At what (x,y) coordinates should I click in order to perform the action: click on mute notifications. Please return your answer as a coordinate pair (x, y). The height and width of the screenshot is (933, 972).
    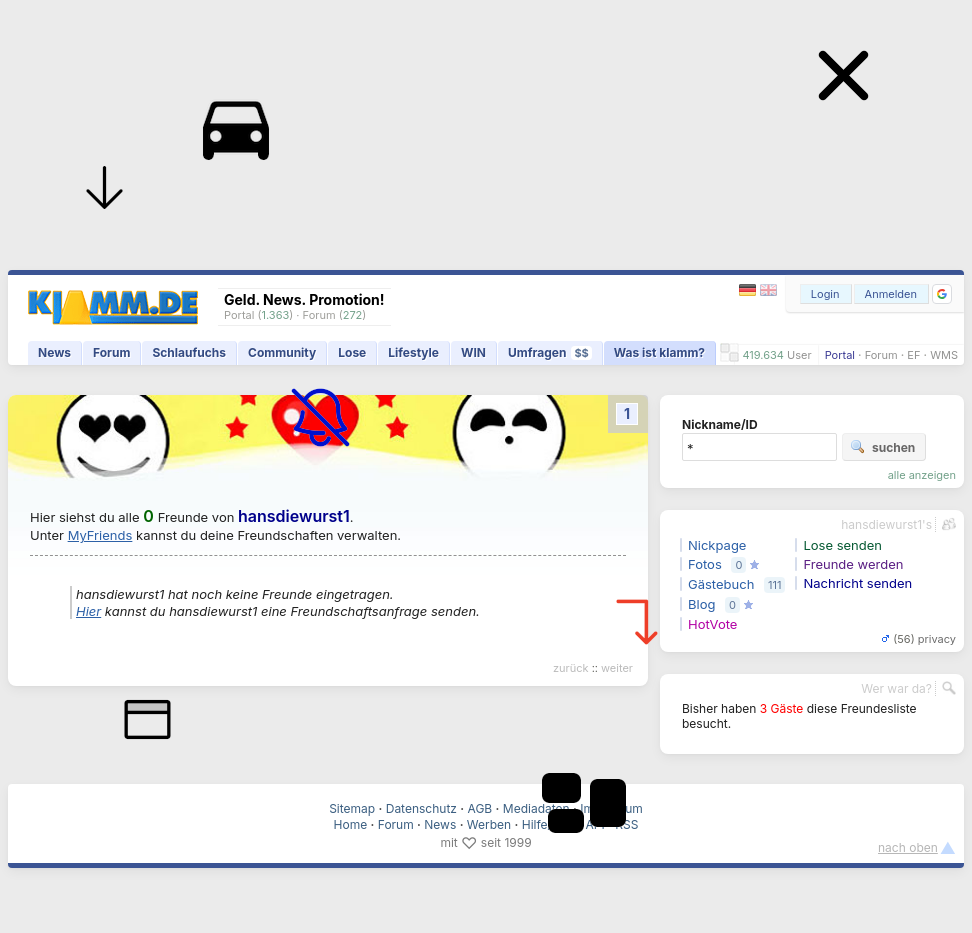
    Looking at the image, I should click on (320, 417).